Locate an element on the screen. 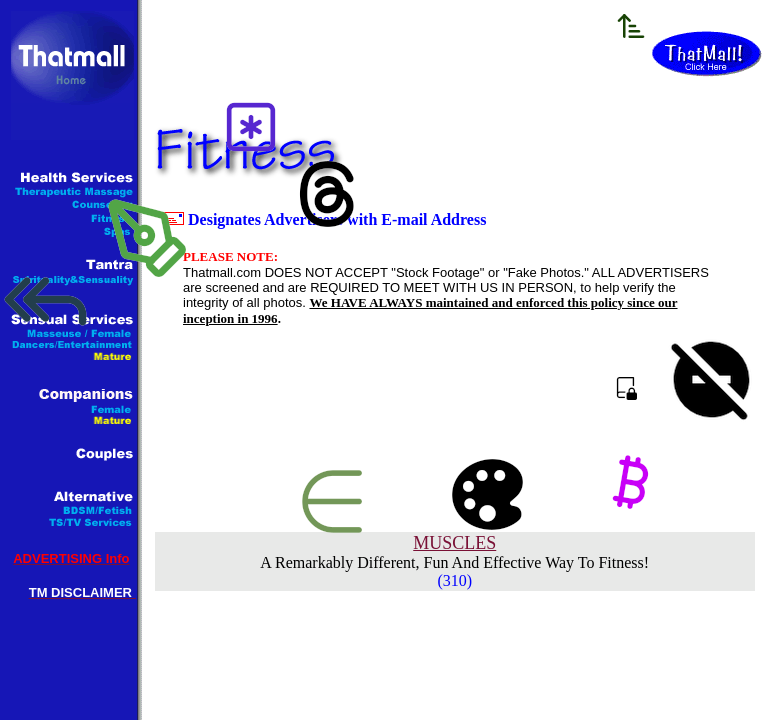 The width and height of the screenshot is (776, 720). enter a password or PIN field is located at coordinates (251, 127).